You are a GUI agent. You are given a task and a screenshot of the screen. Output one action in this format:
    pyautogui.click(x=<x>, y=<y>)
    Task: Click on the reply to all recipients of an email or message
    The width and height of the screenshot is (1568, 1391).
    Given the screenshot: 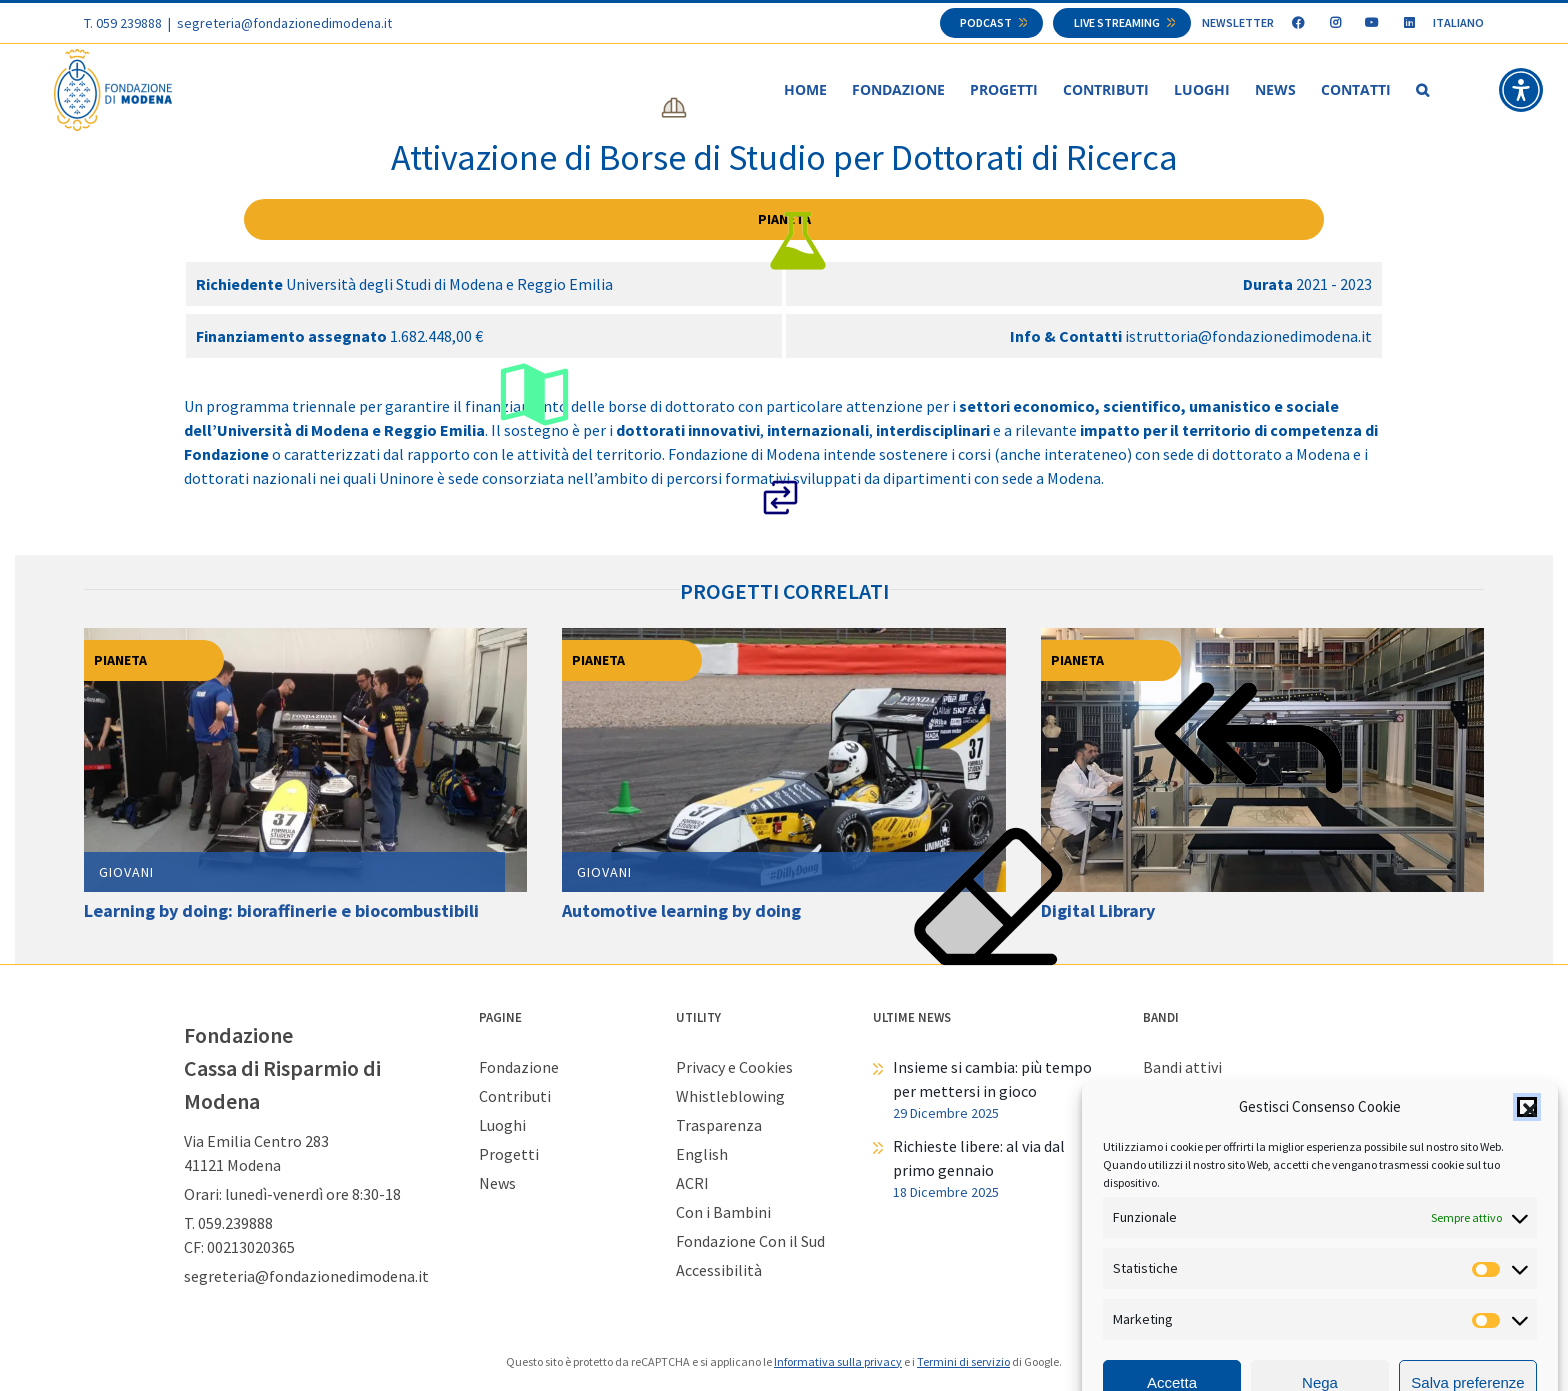 What is the action you would take?
    pyautogui.click(x=1248, y=733)
    